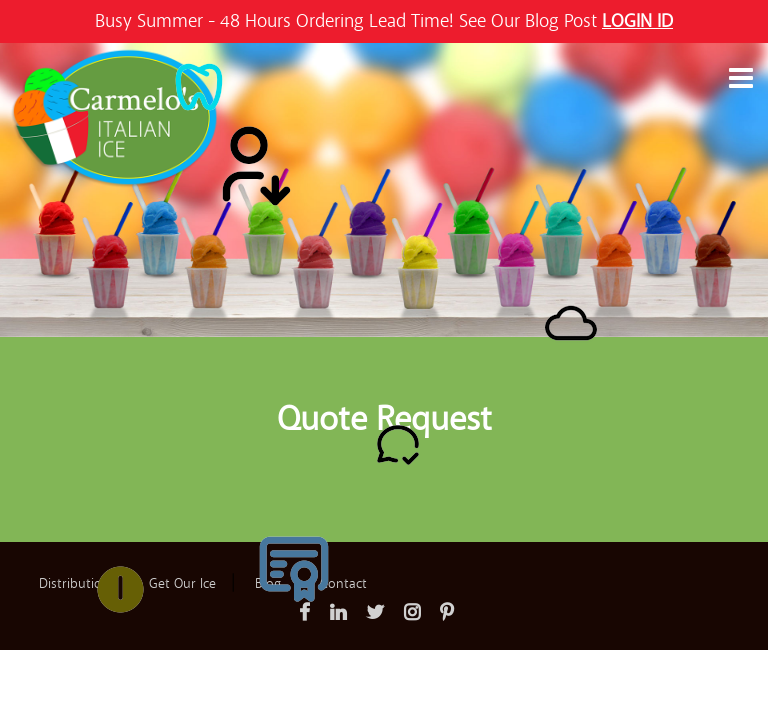  What do you see at coordinates (199, 87) in the screenshot?
I see `access dental health information` at bounding box center [199, 87].